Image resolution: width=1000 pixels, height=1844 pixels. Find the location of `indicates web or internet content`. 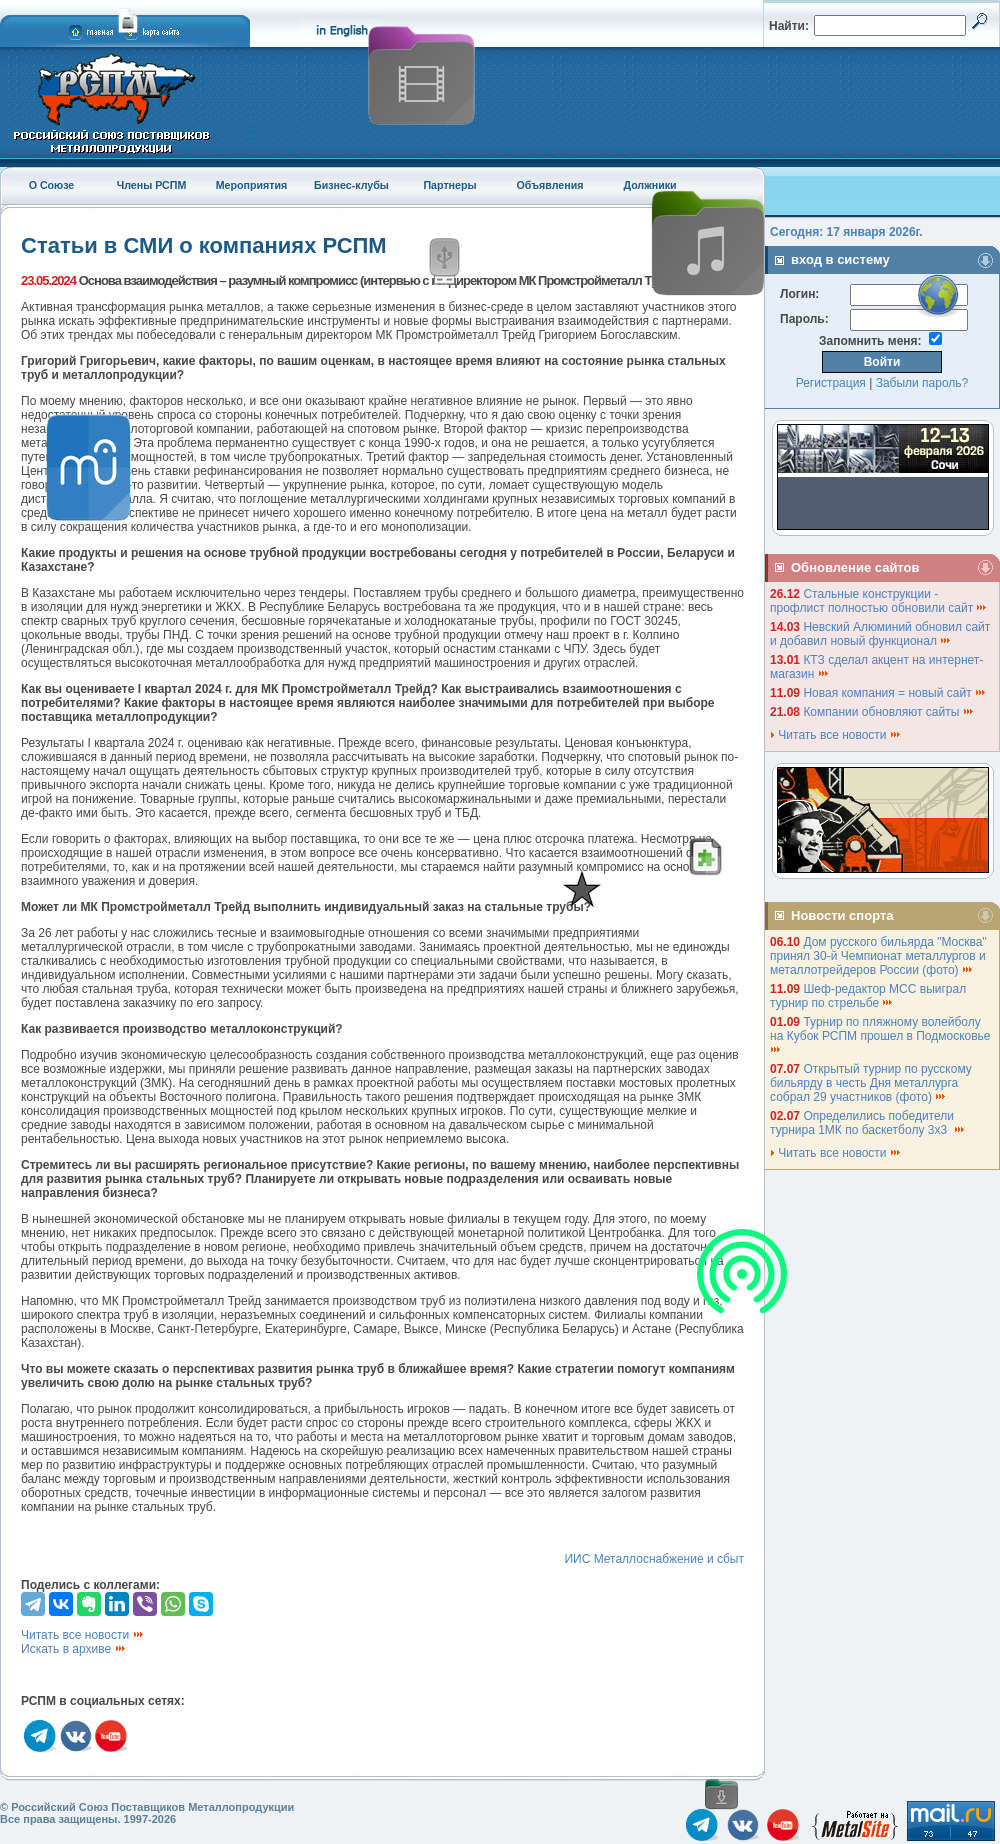

indicates web or internet content is located at coordinates (938, 295).